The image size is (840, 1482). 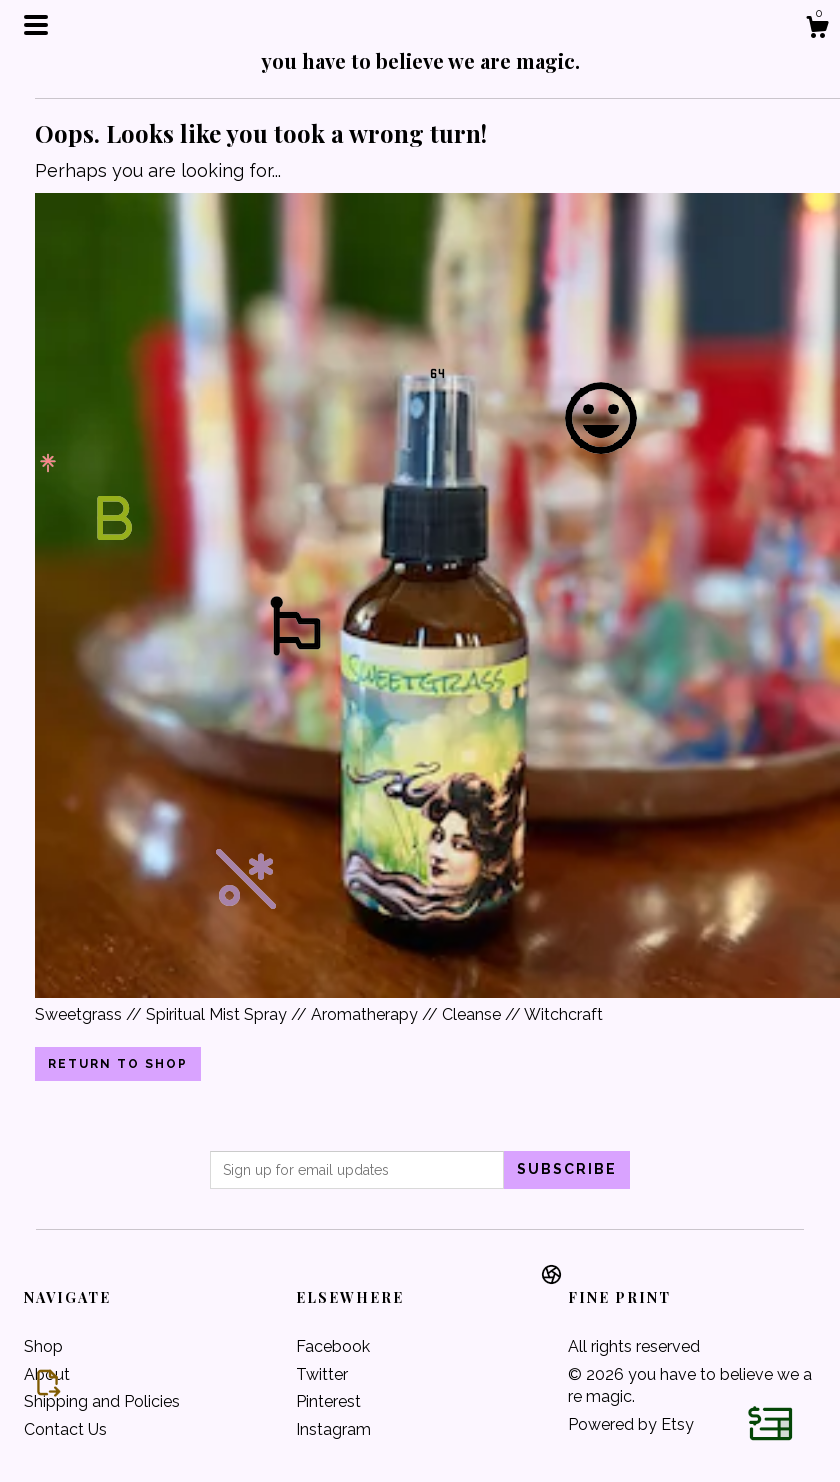 What do you see at coordinates (295, 627) in the screenshot?
I see `access flag emoji options` at bounding box center [295, 627].